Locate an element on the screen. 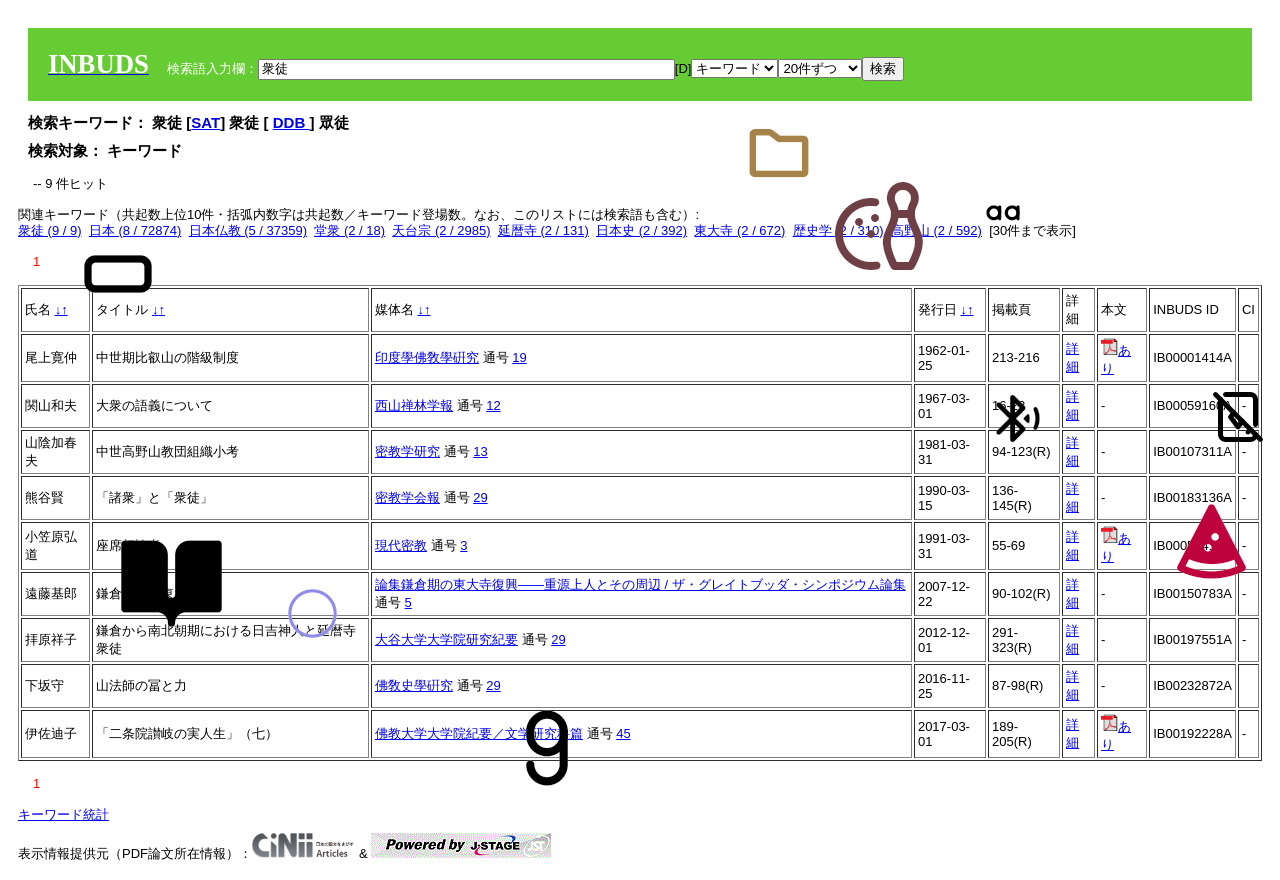 The image size is (1280, 880). browse bowling alleys nearby is located at coordinates (879, 226).